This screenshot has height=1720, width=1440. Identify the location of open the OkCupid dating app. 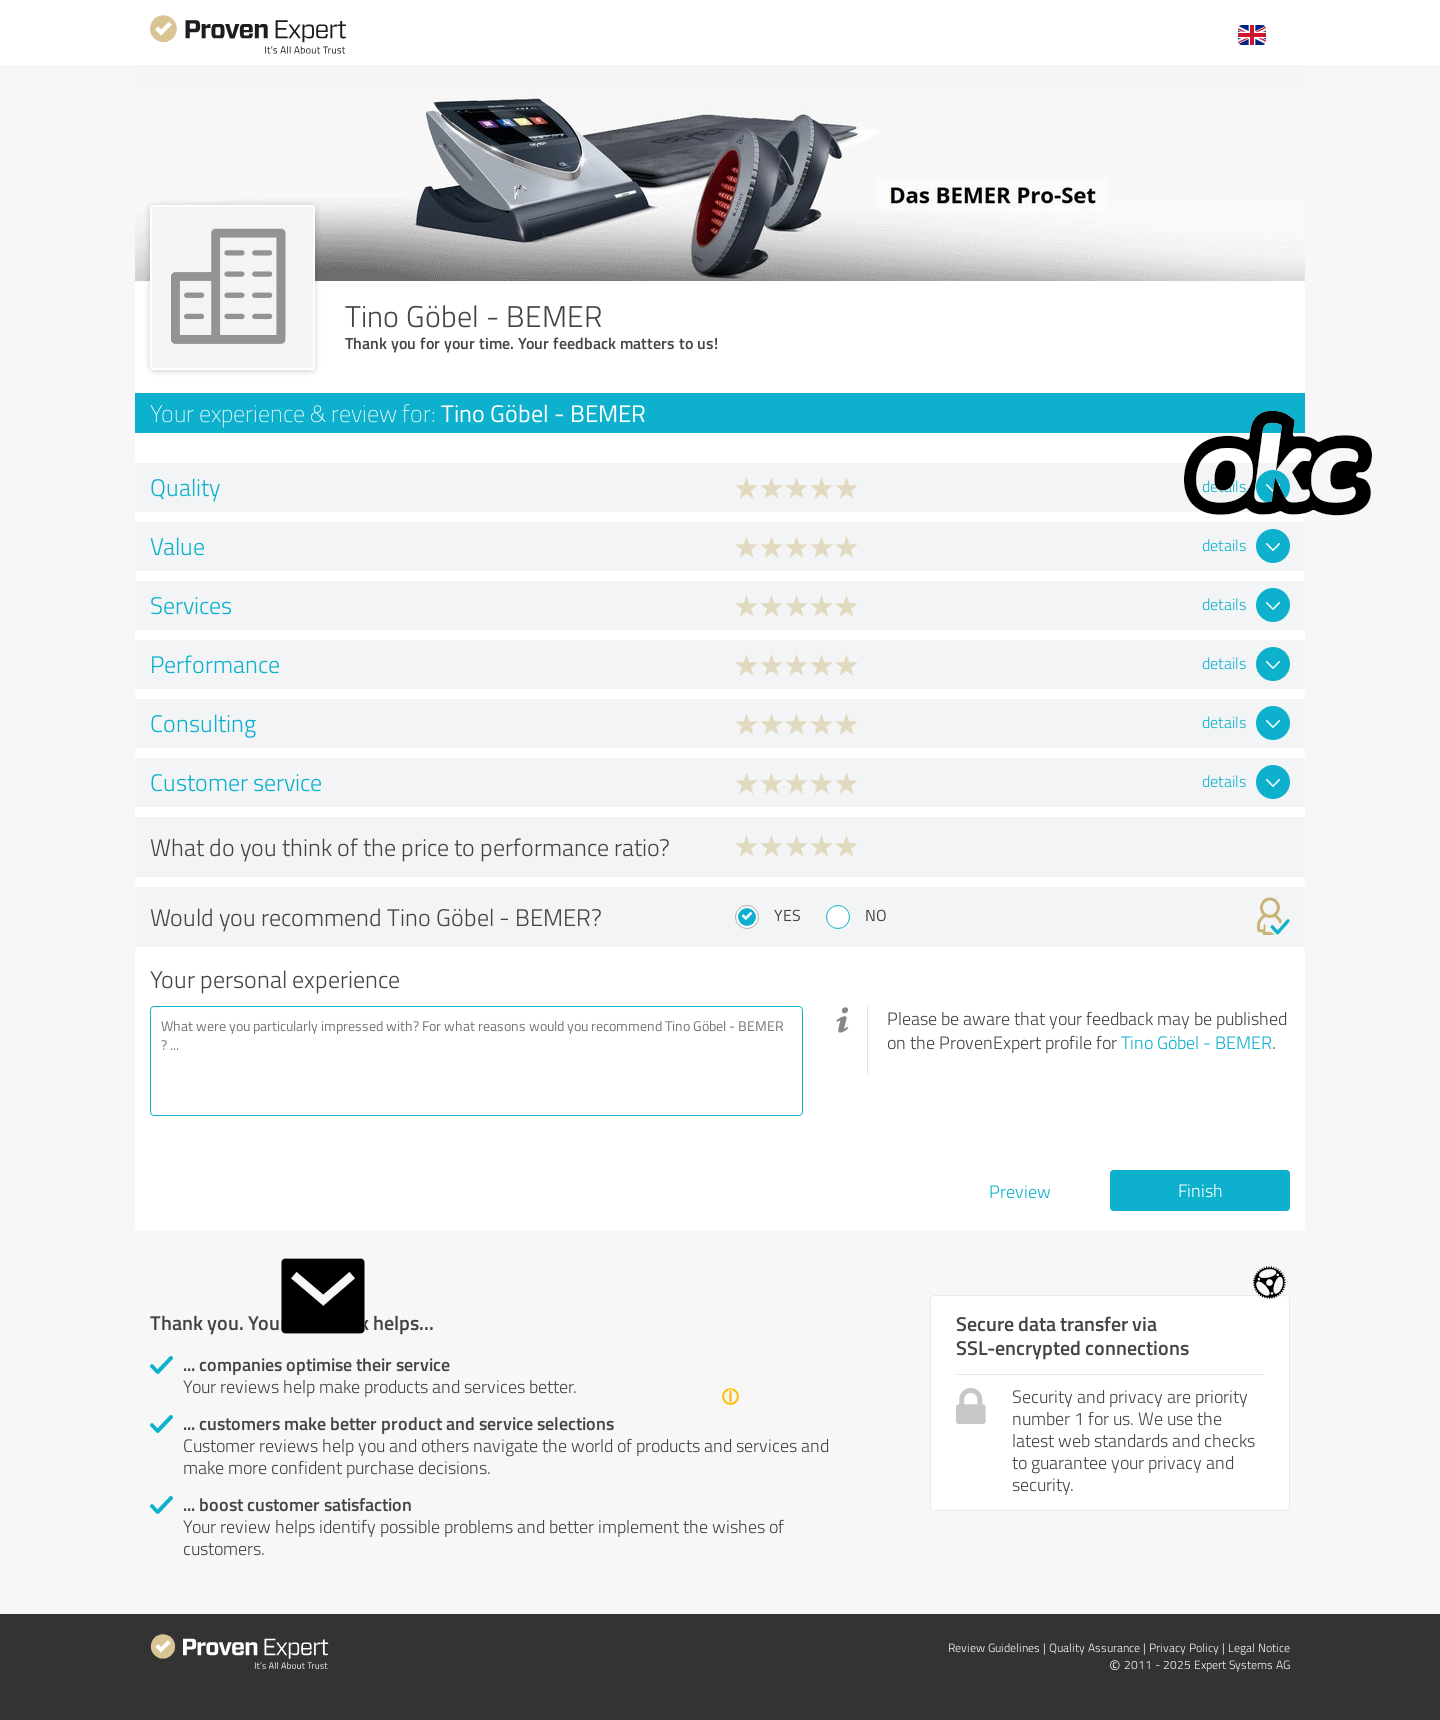
(1278, 463).